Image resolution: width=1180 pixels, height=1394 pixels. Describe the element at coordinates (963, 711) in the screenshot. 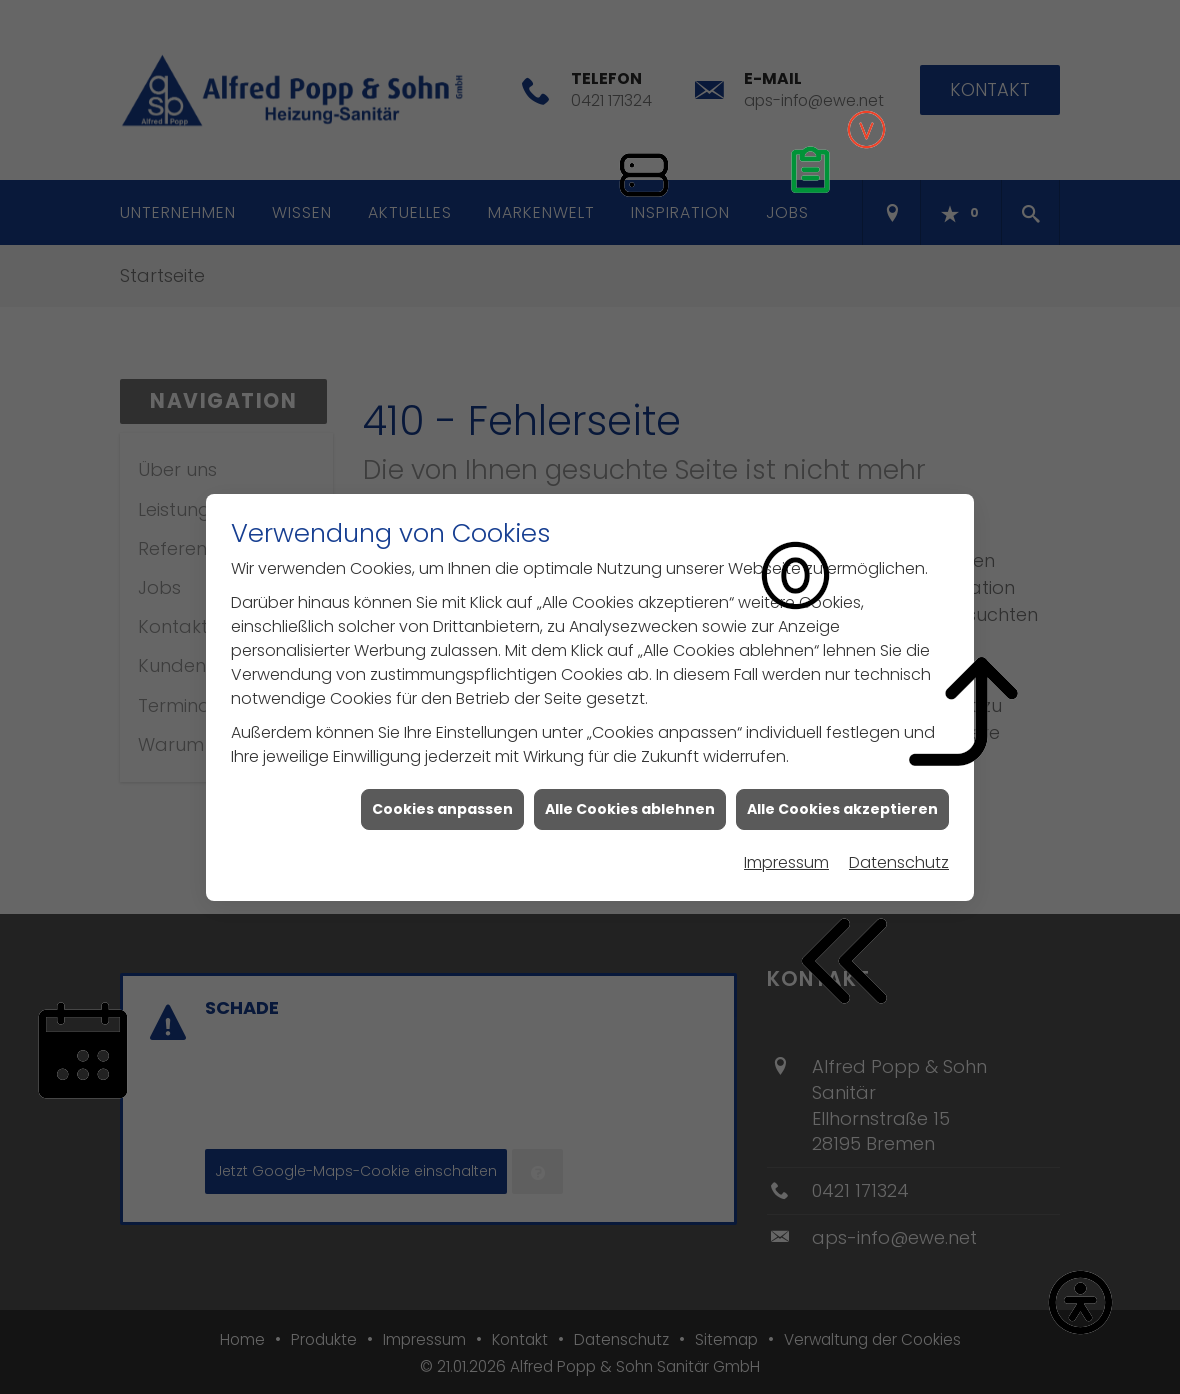

I see `navigate forward and up in a hierarchy` at that location.